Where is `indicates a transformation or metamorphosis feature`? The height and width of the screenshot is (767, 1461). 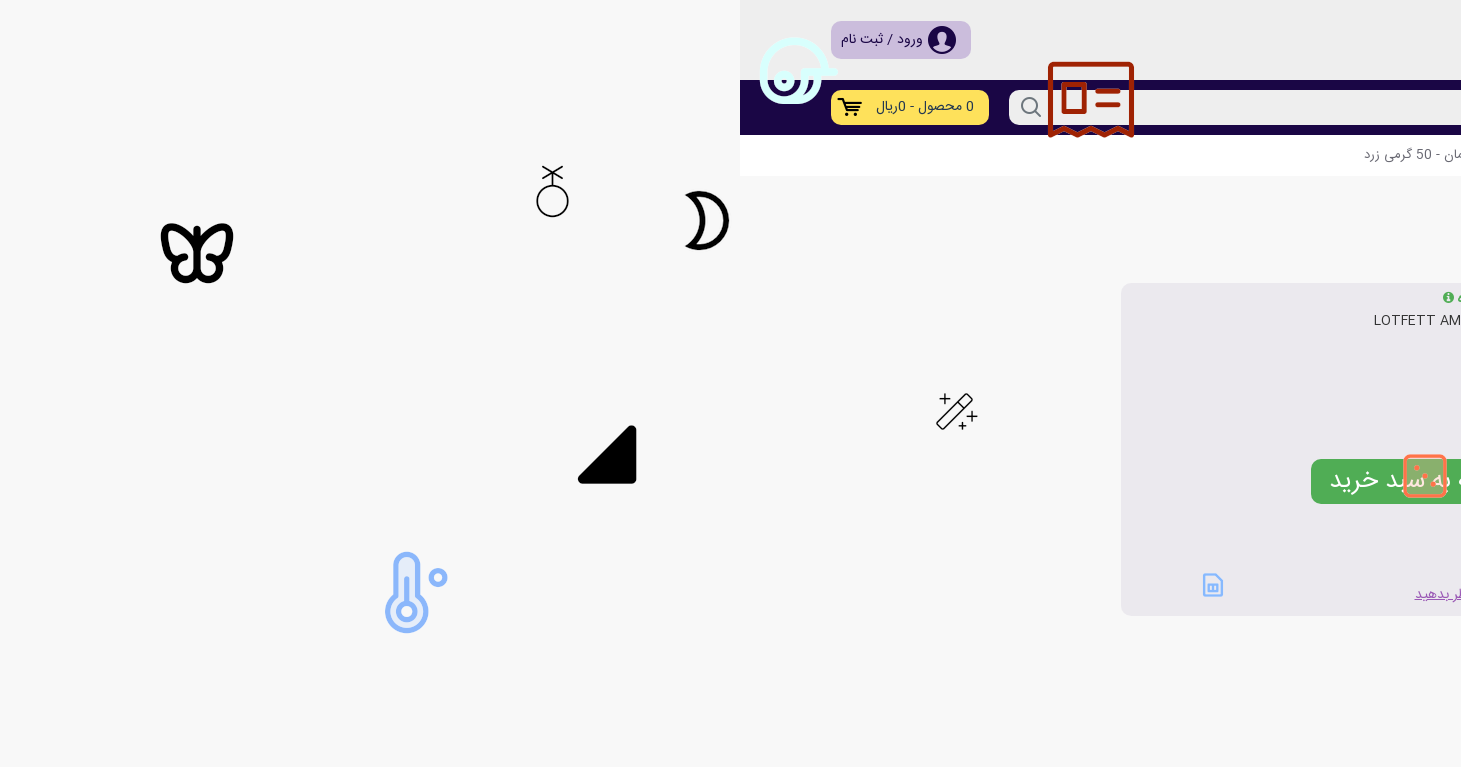
indicates a transformation or metamorphosis feature is located at coordinates (197, 252).